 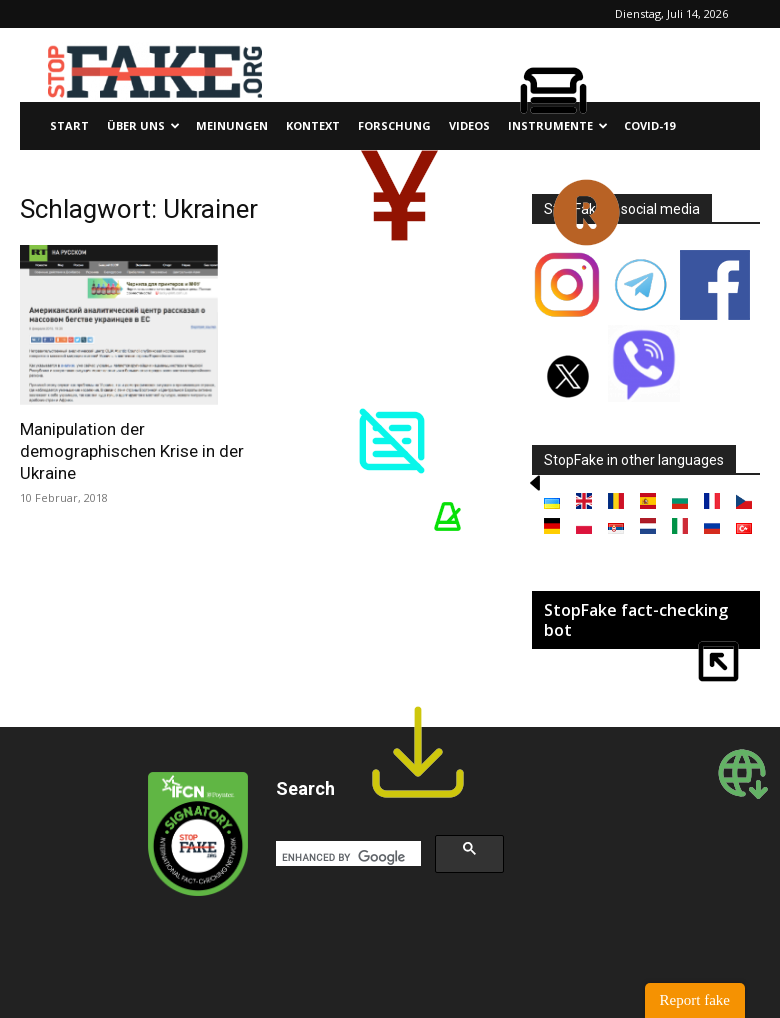 I want to click on indicates Japanese yen currency, so click(x=399, y=195).